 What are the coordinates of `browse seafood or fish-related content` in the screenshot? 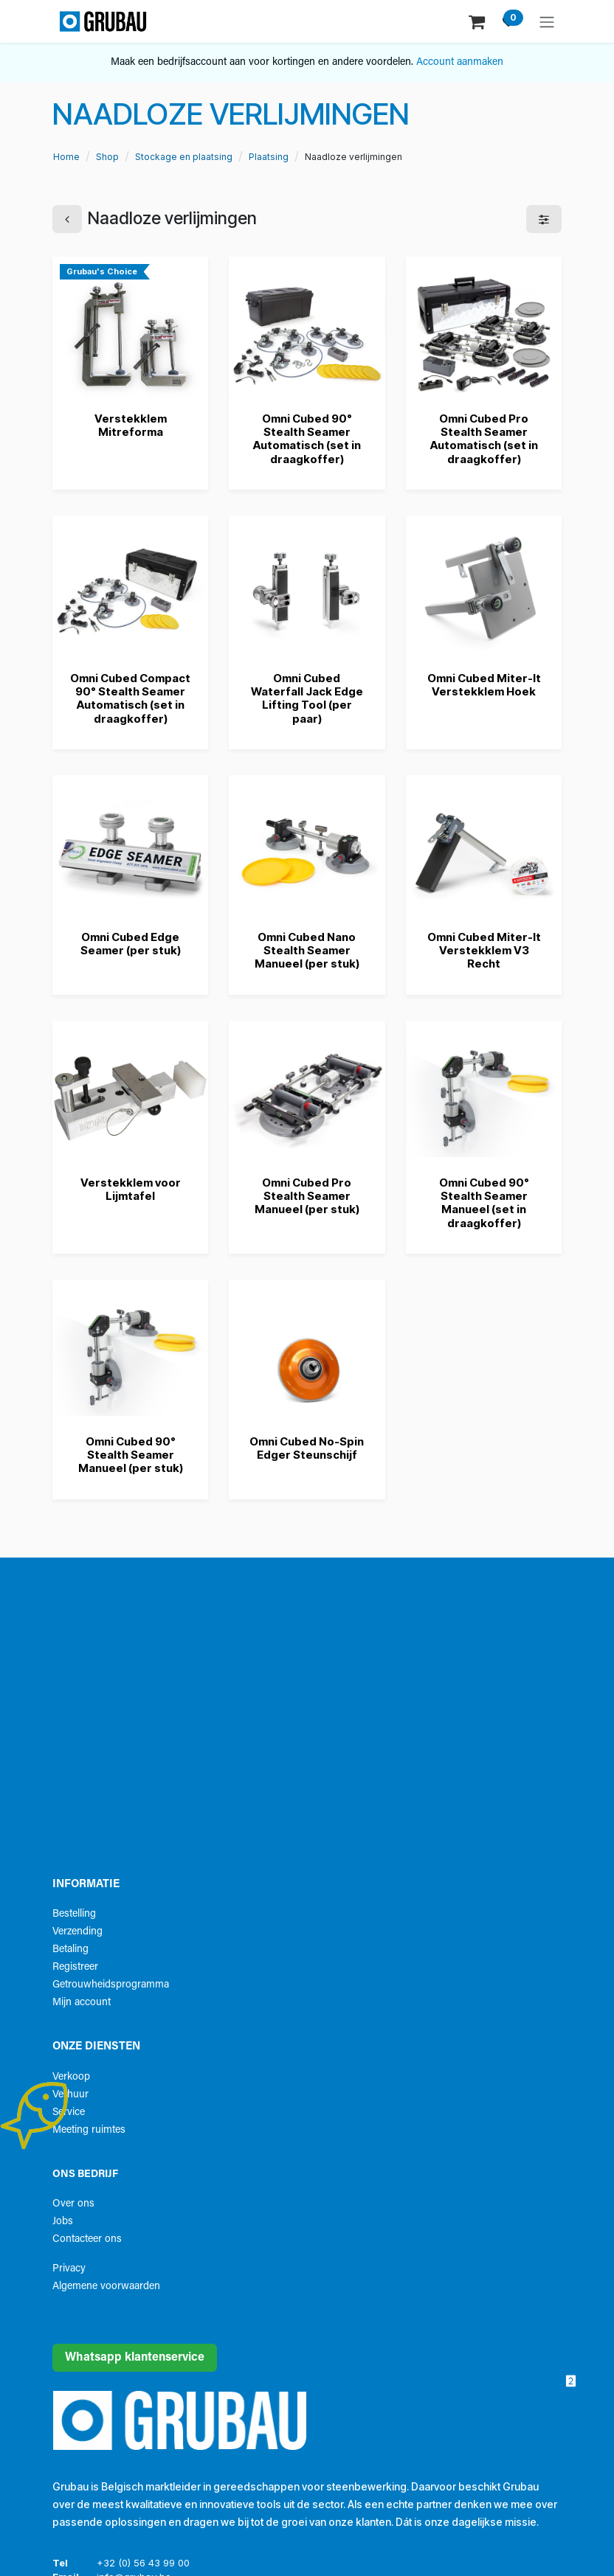 It's located at (38, 2112).